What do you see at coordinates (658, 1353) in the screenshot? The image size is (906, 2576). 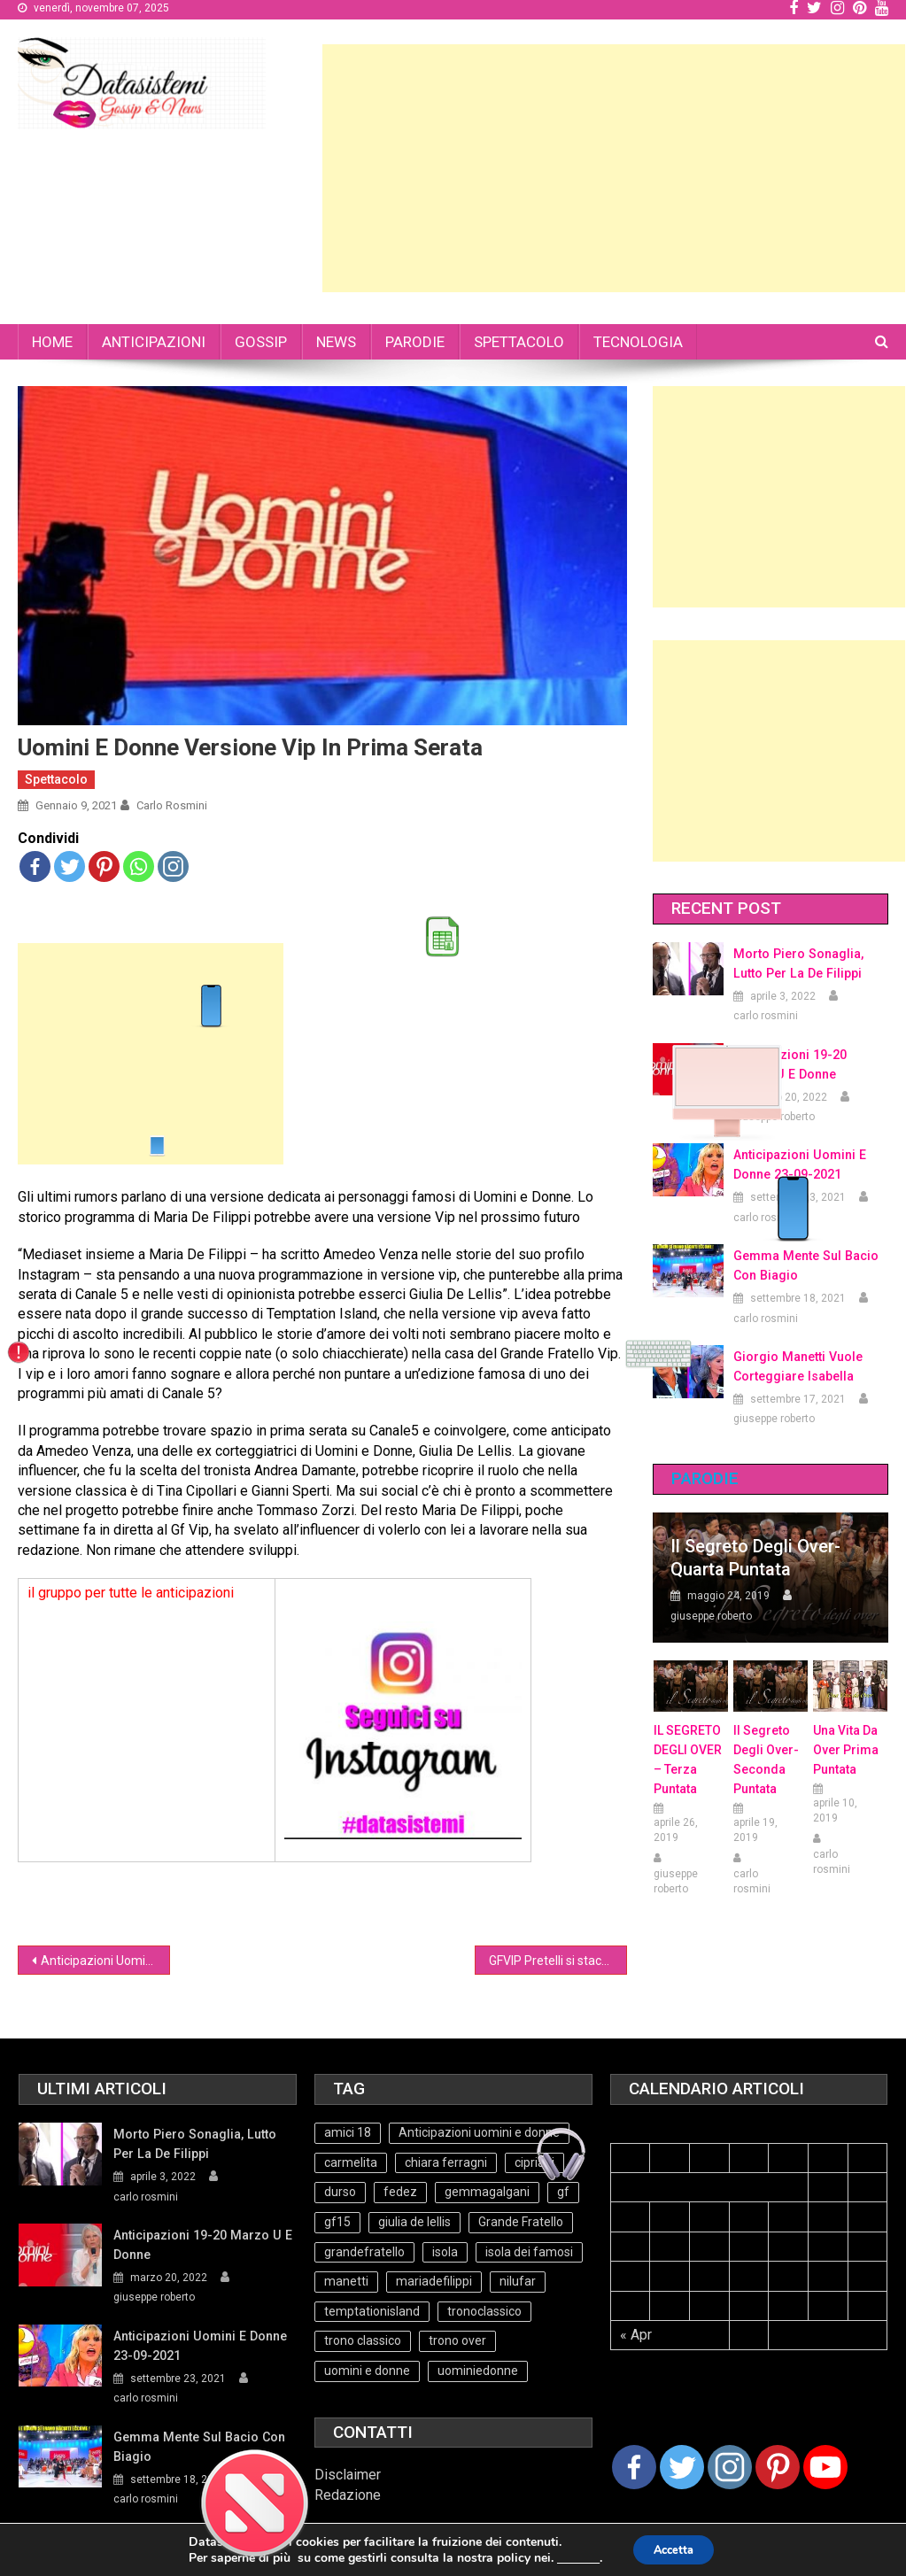 I see `bluetooth keyboard connected successfully` at bounding box center [658, 1353].